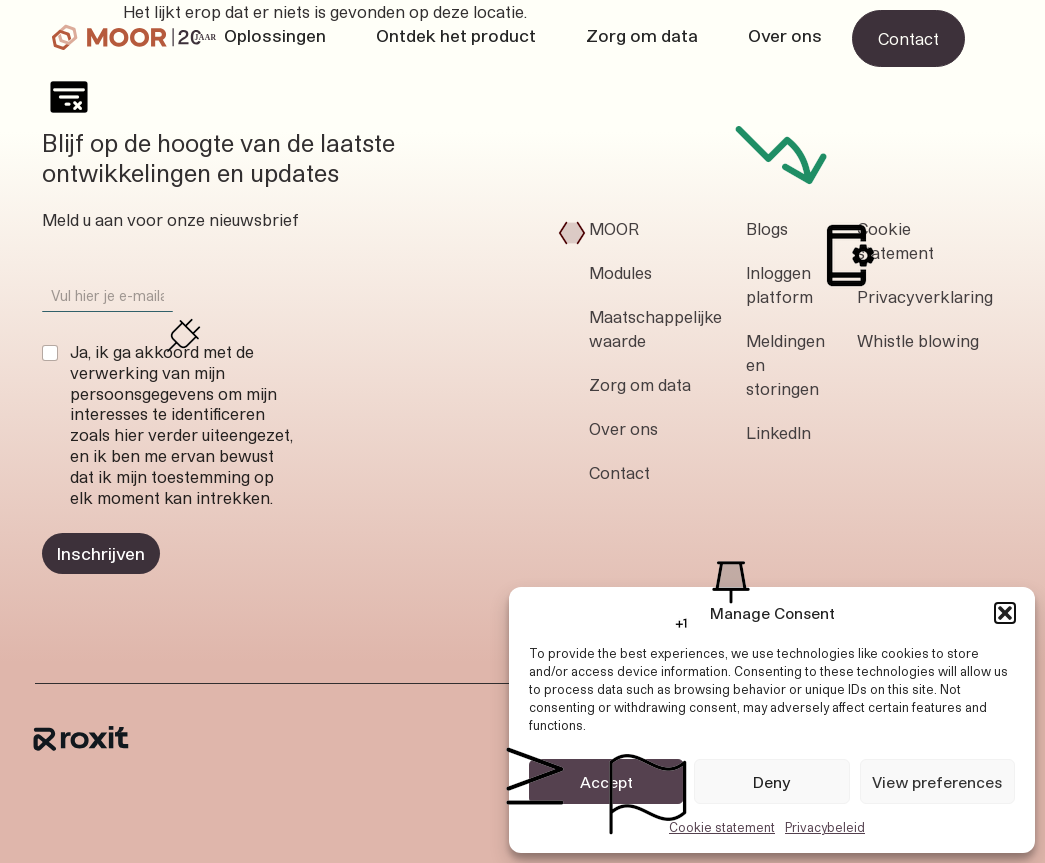  Describe the element at coordinates (681, 623) in the screenshot. I see `add one to a count or quantity` at that location.